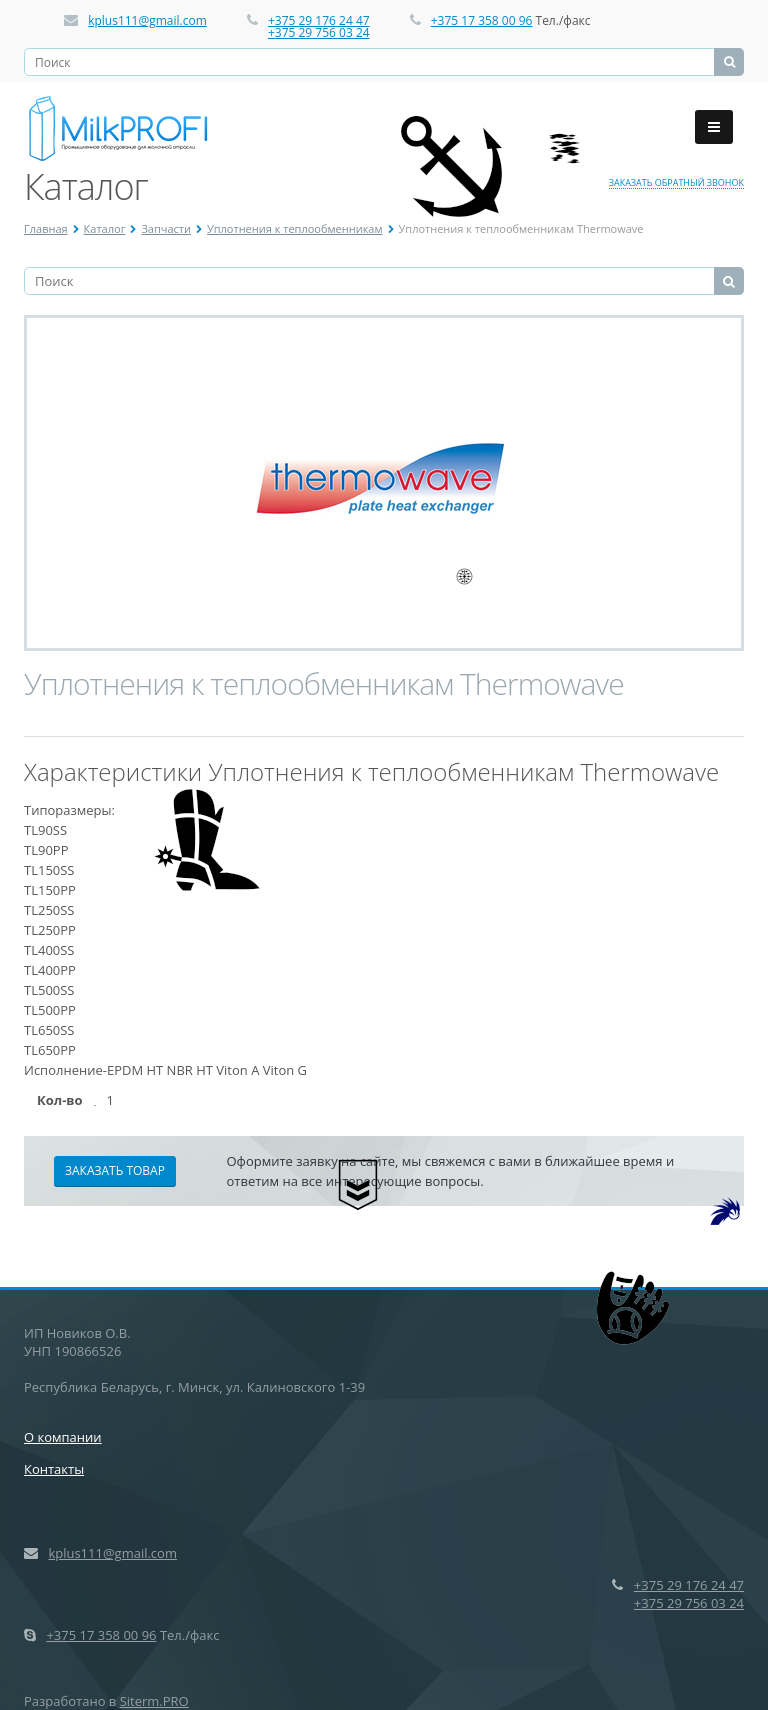 This screenshot has width=768, height=1710. I want to click on select western or cowboy-themed content, so click(207, 840).